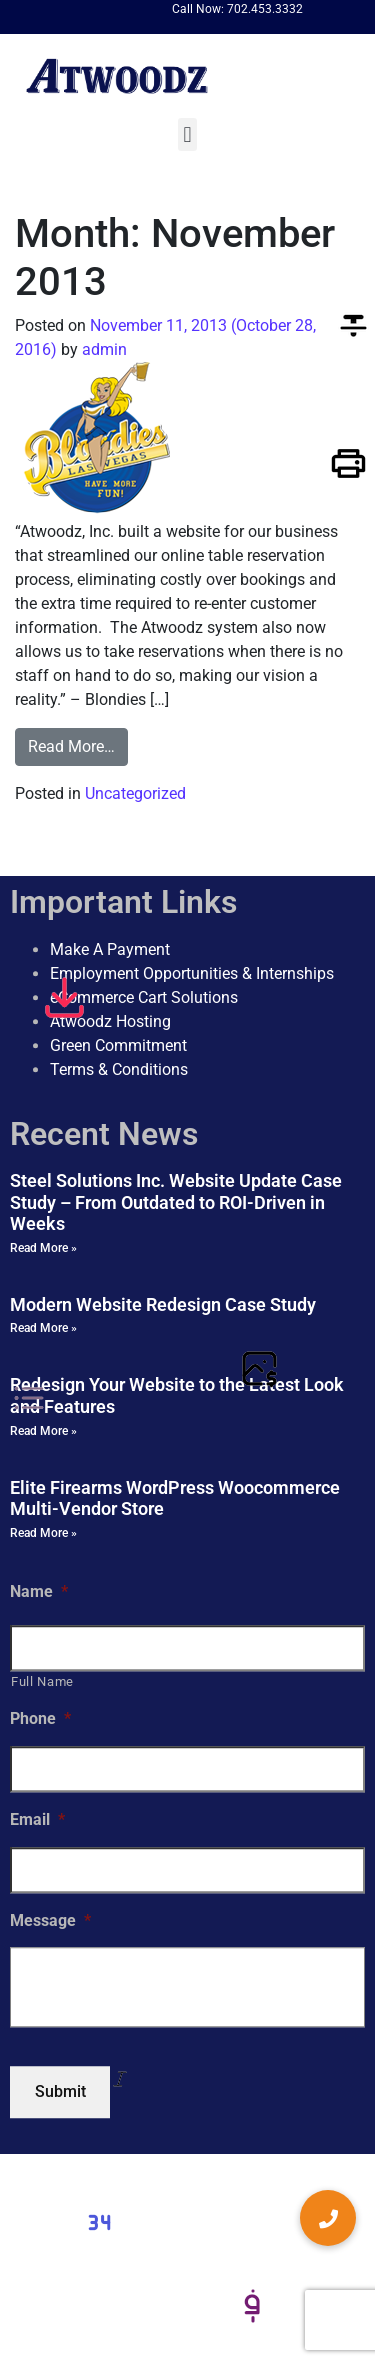  I want to click on apply strikethrough formatting to selected text, so click(353, 326).